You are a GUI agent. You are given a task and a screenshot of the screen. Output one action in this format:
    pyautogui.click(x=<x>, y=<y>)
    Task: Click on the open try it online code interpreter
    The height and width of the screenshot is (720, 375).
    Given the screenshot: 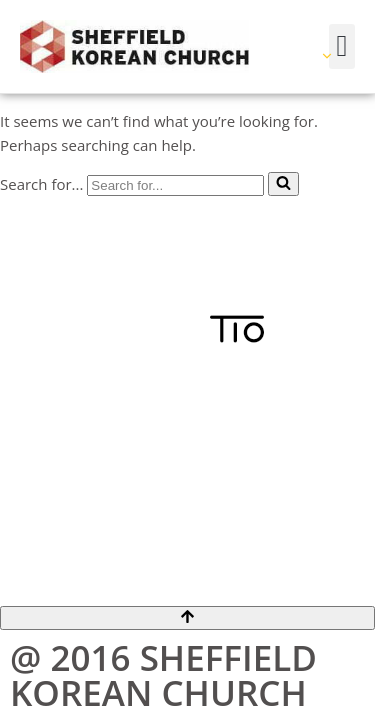 What is the action you would take?
    pyautogui.click(x=237, y=329)
    